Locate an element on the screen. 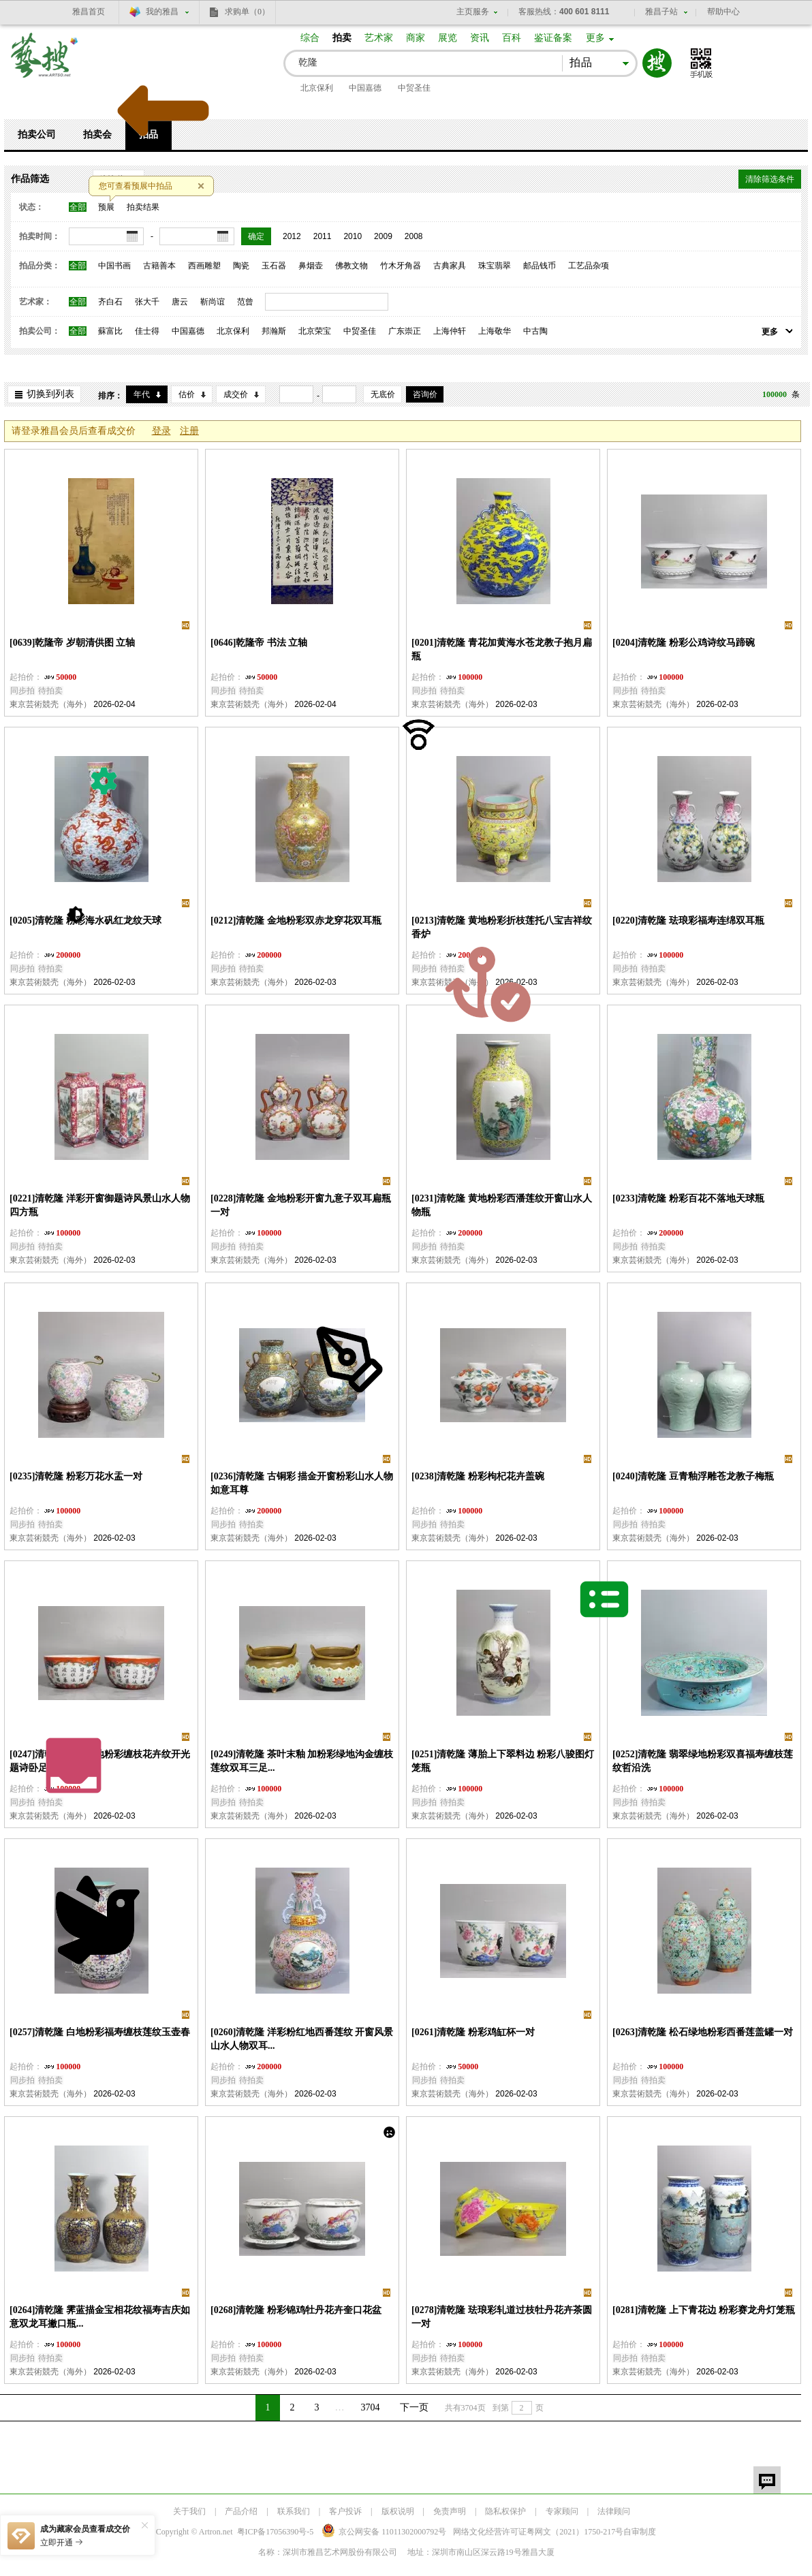  access your inbox or messages is located at coordinates (74, 1765).